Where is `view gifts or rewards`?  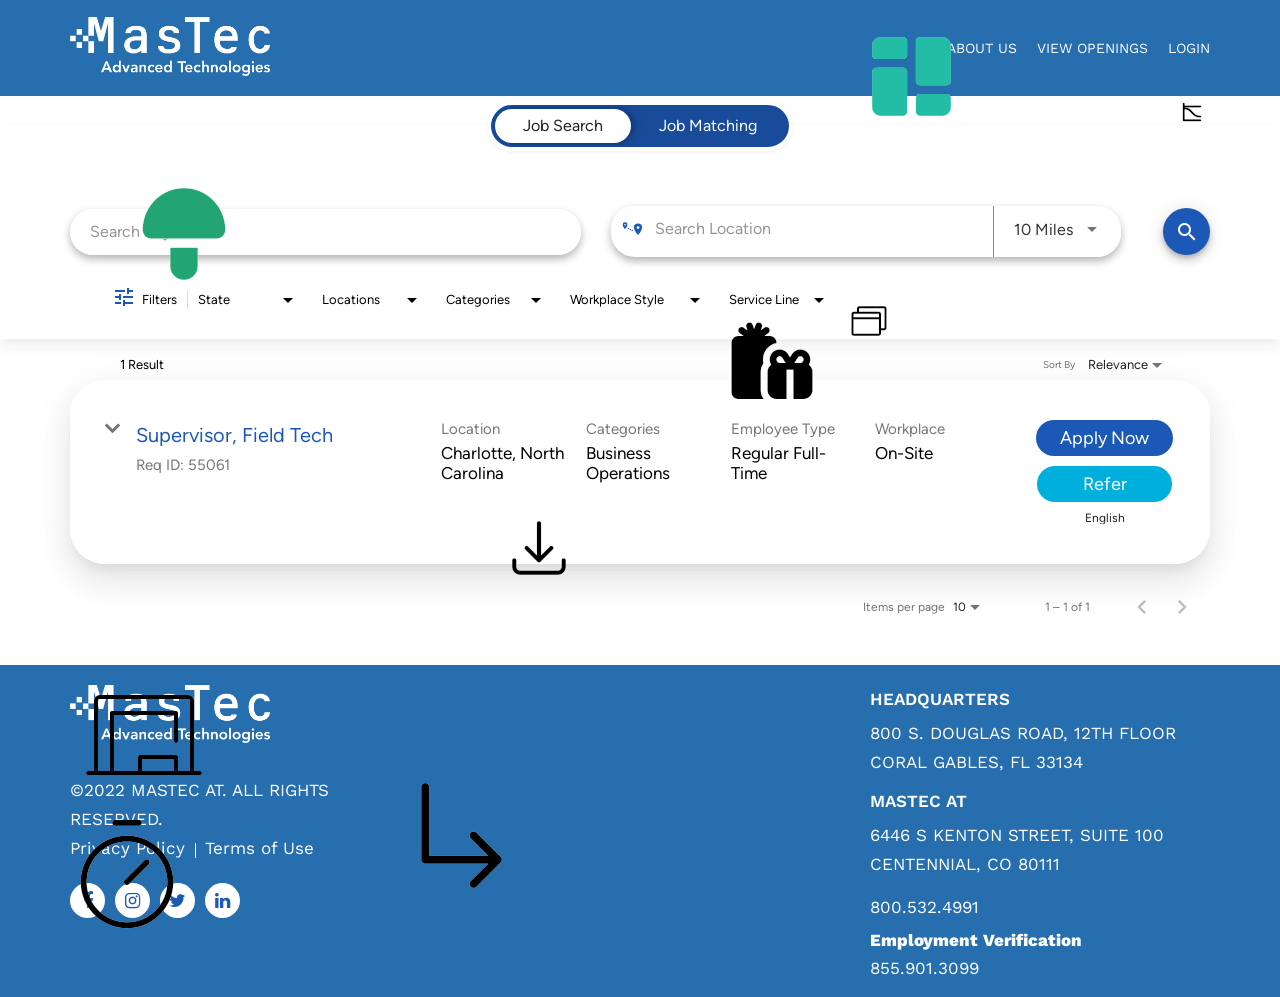
view gifts or rewards is located at coordinates (772, 363).